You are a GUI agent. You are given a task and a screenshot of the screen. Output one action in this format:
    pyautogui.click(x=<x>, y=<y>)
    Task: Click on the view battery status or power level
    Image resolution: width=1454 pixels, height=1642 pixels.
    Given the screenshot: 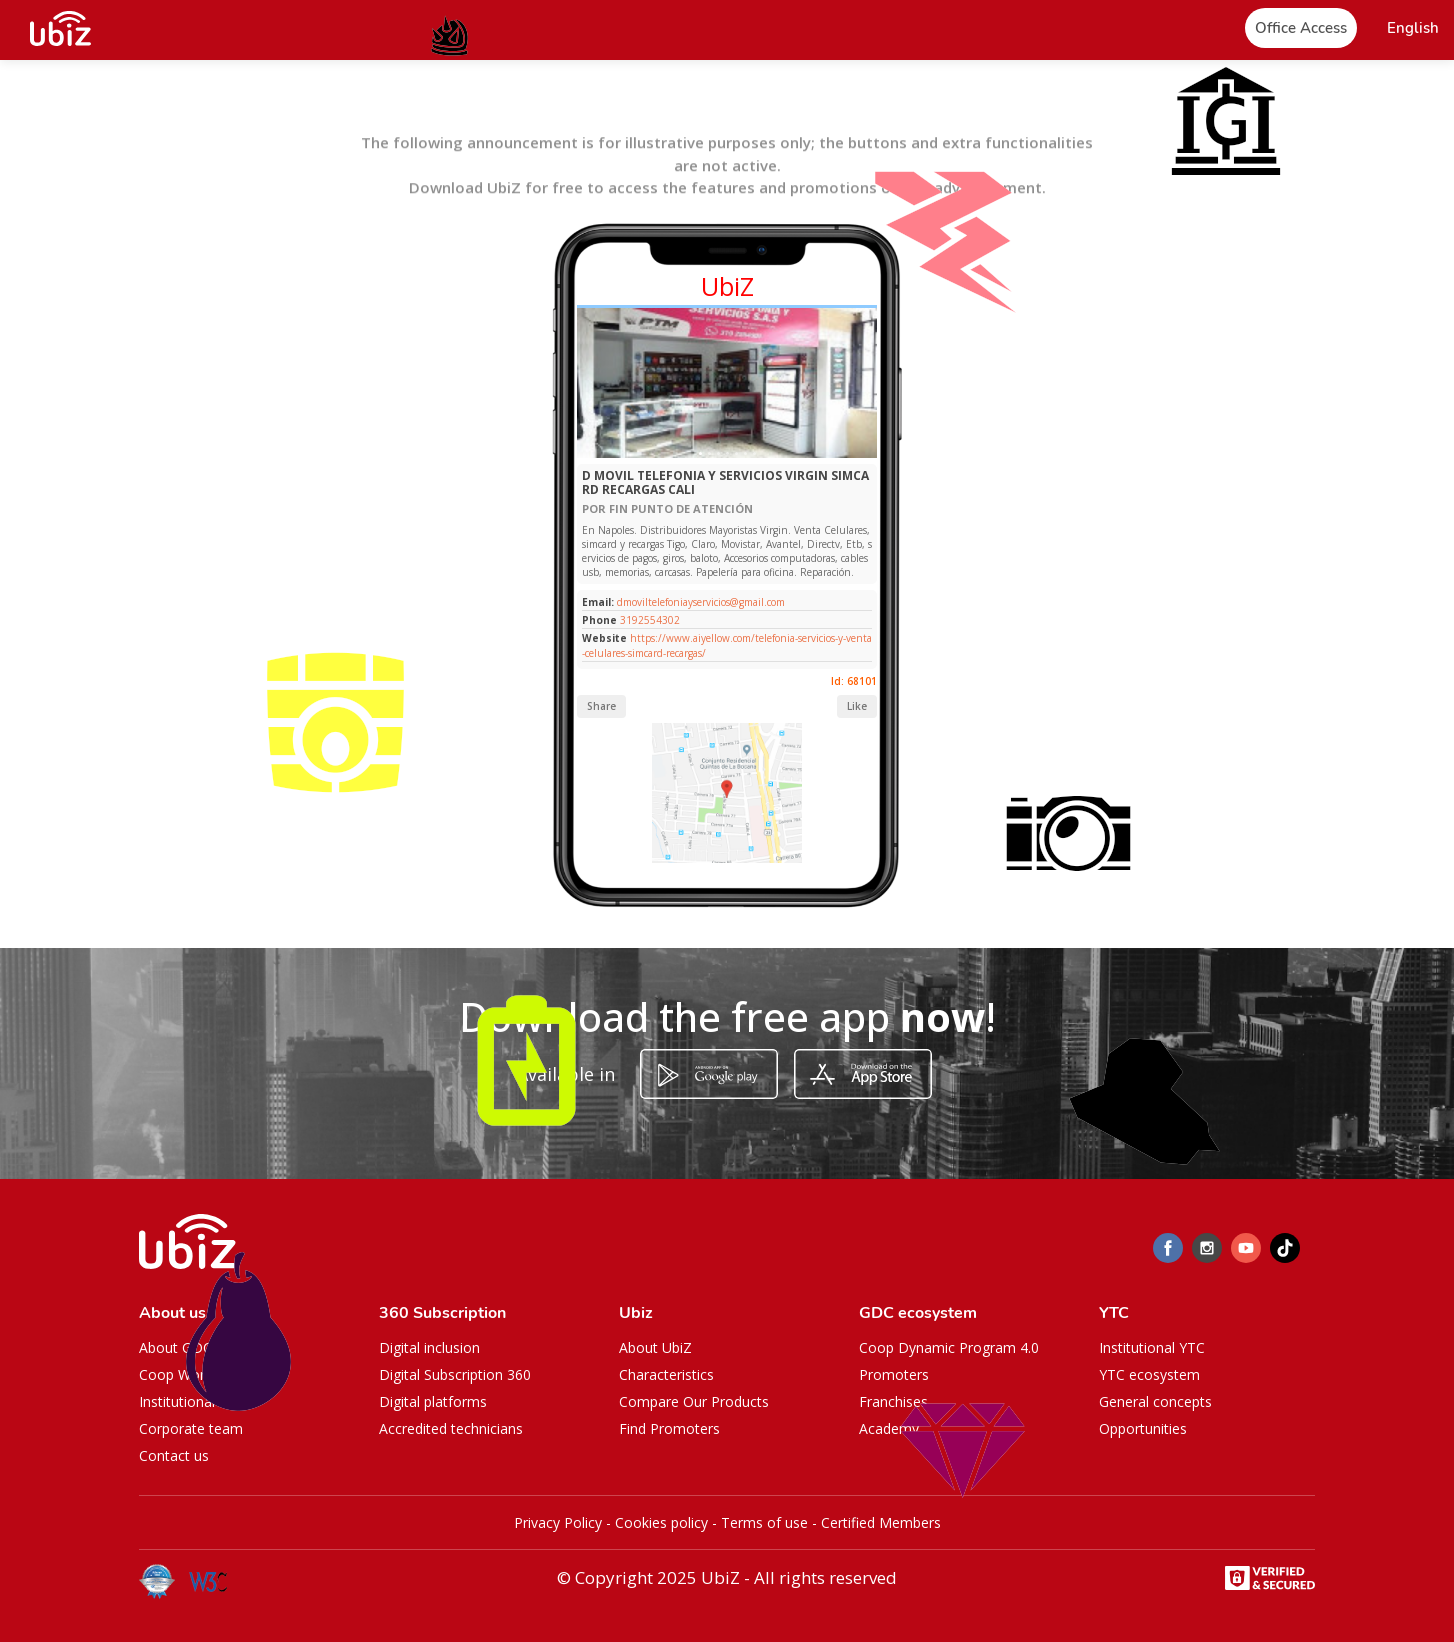 What is the action you would take?
    pyautogui.click(x=526, y=1060)
    